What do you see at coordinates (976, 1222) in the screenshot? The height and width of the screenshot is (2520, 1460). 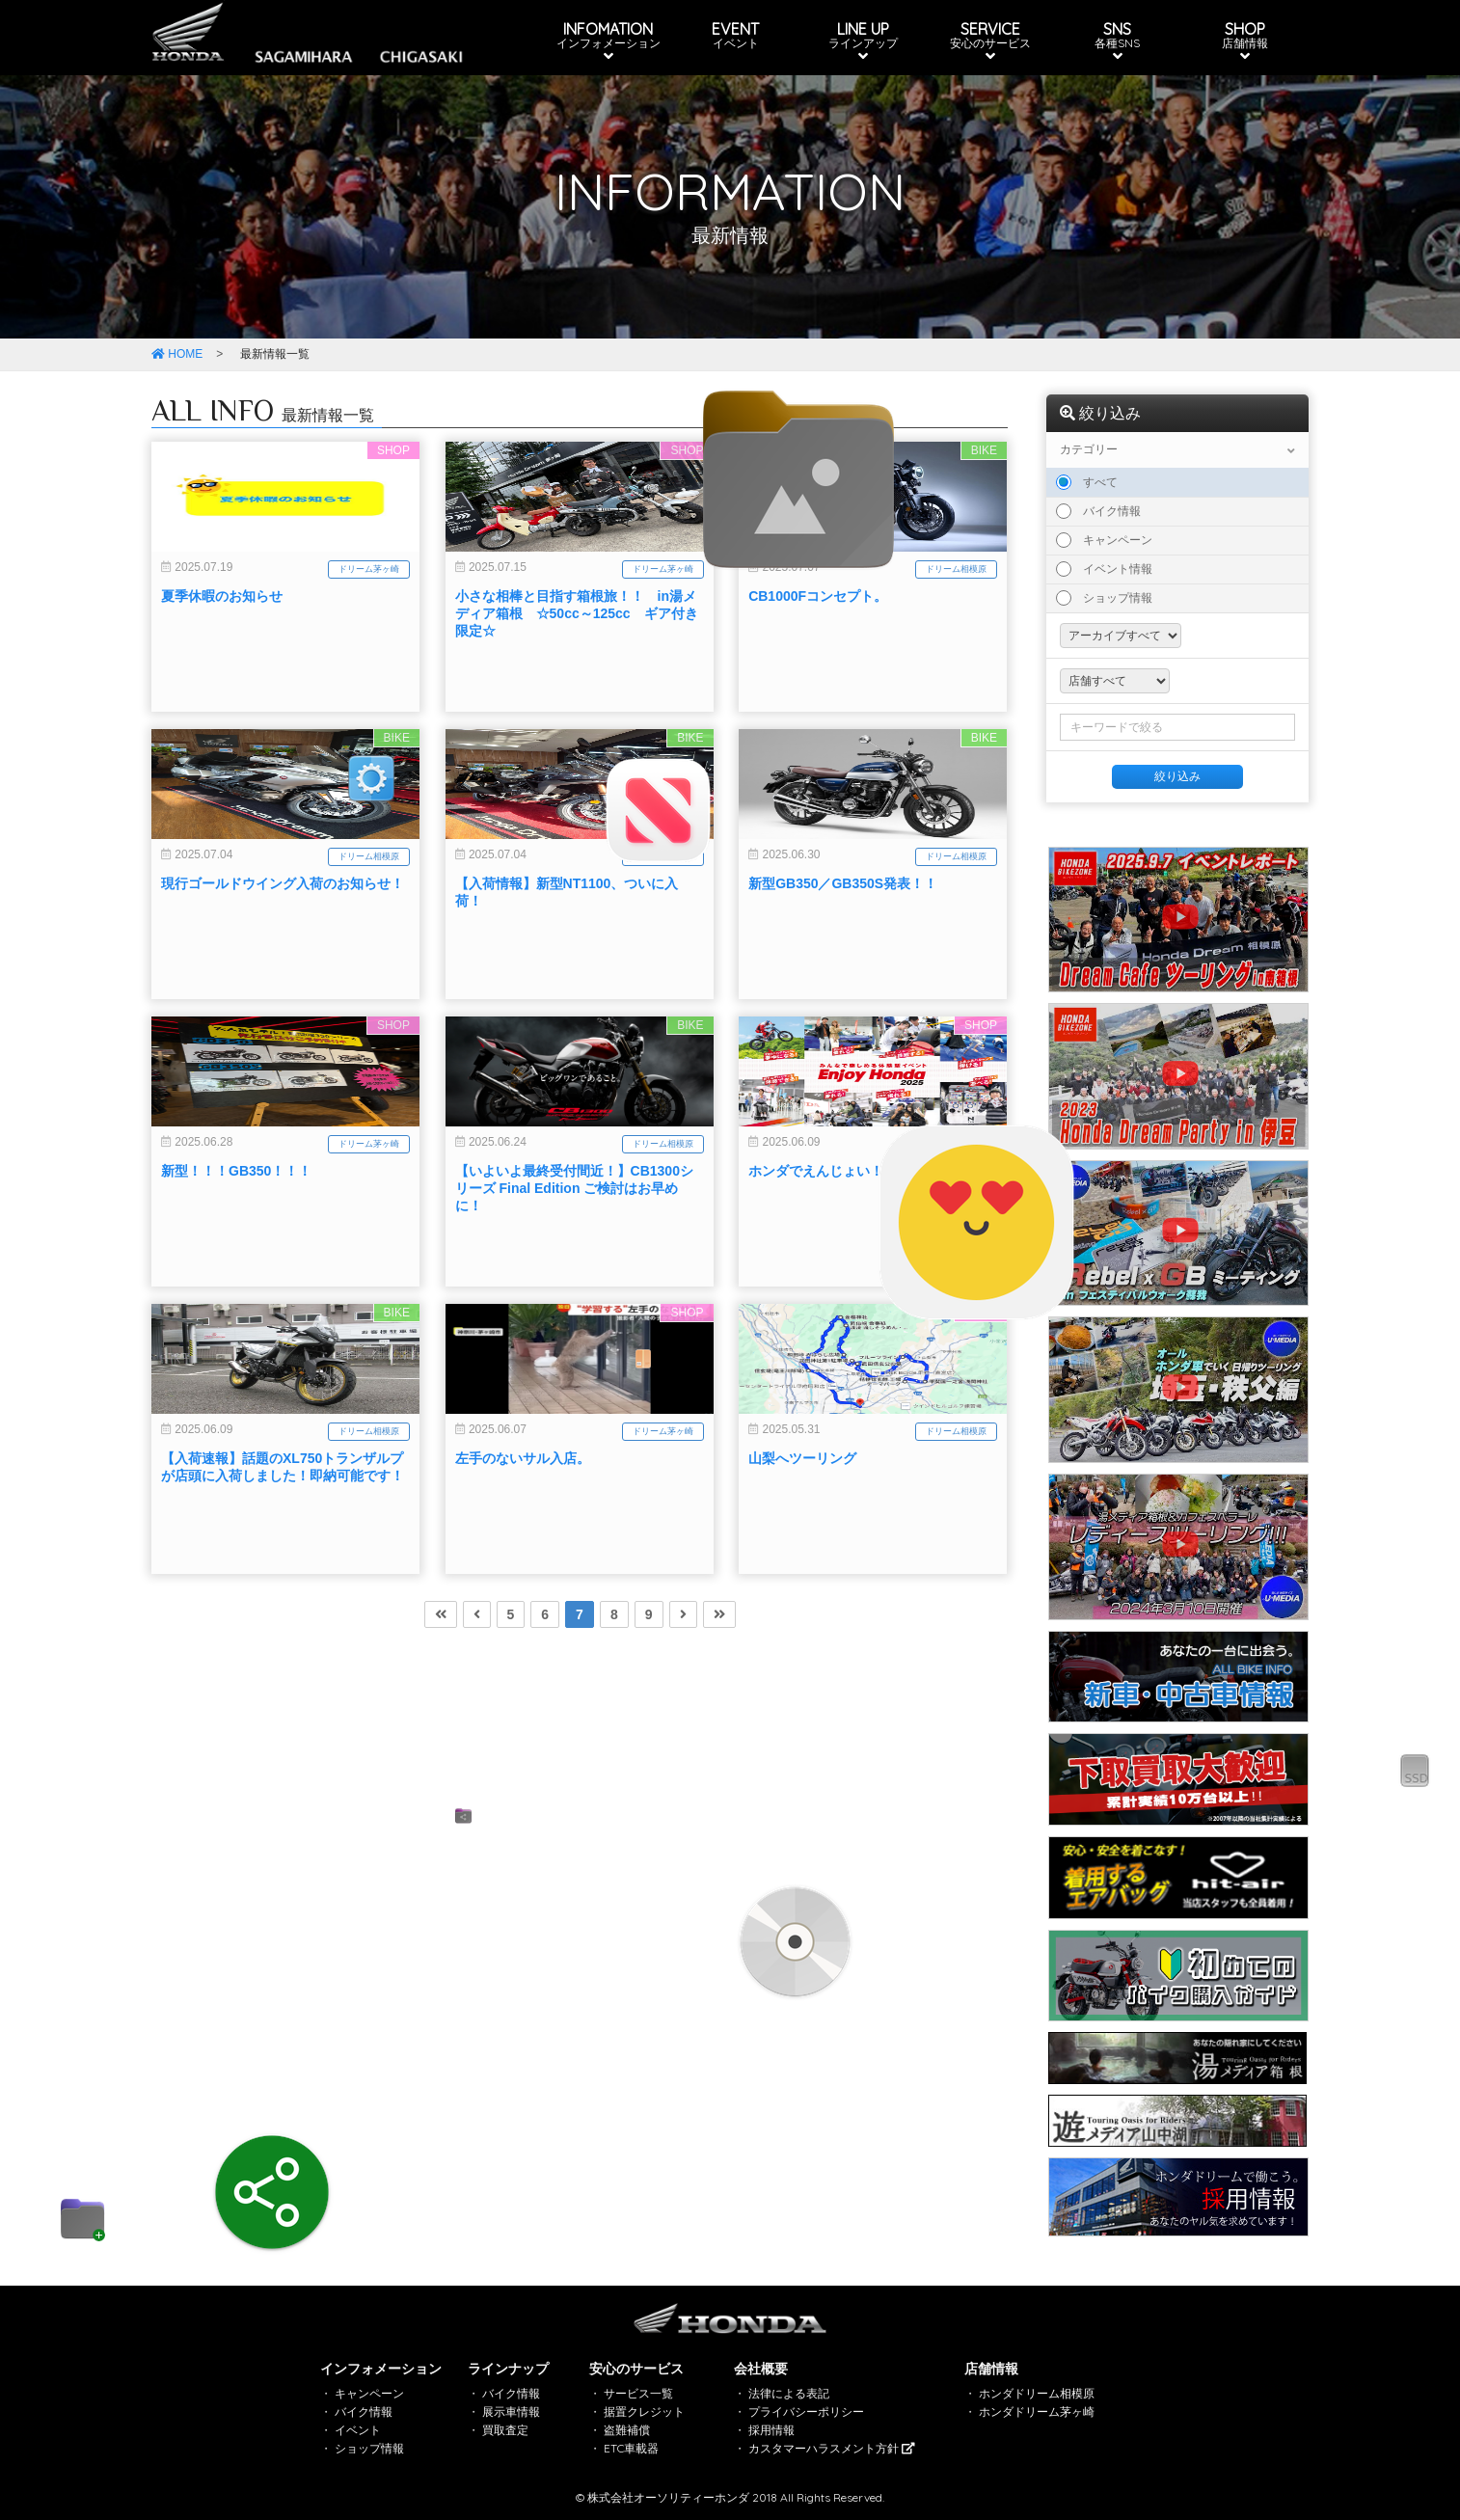 I see `access social features in the software center` at bounding box center [976, 1222].